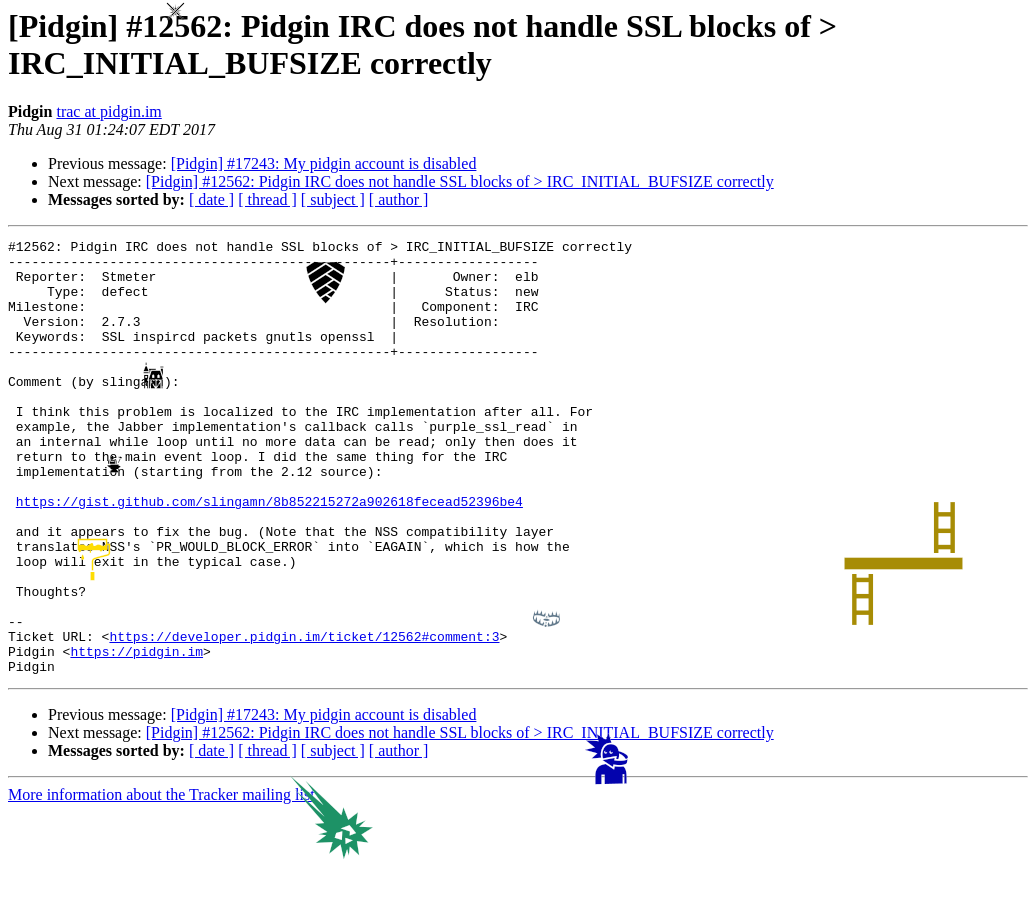 This screenshot has height=899, width=1036. I want to click on equip or view layered armor sets, so click(325, 282).